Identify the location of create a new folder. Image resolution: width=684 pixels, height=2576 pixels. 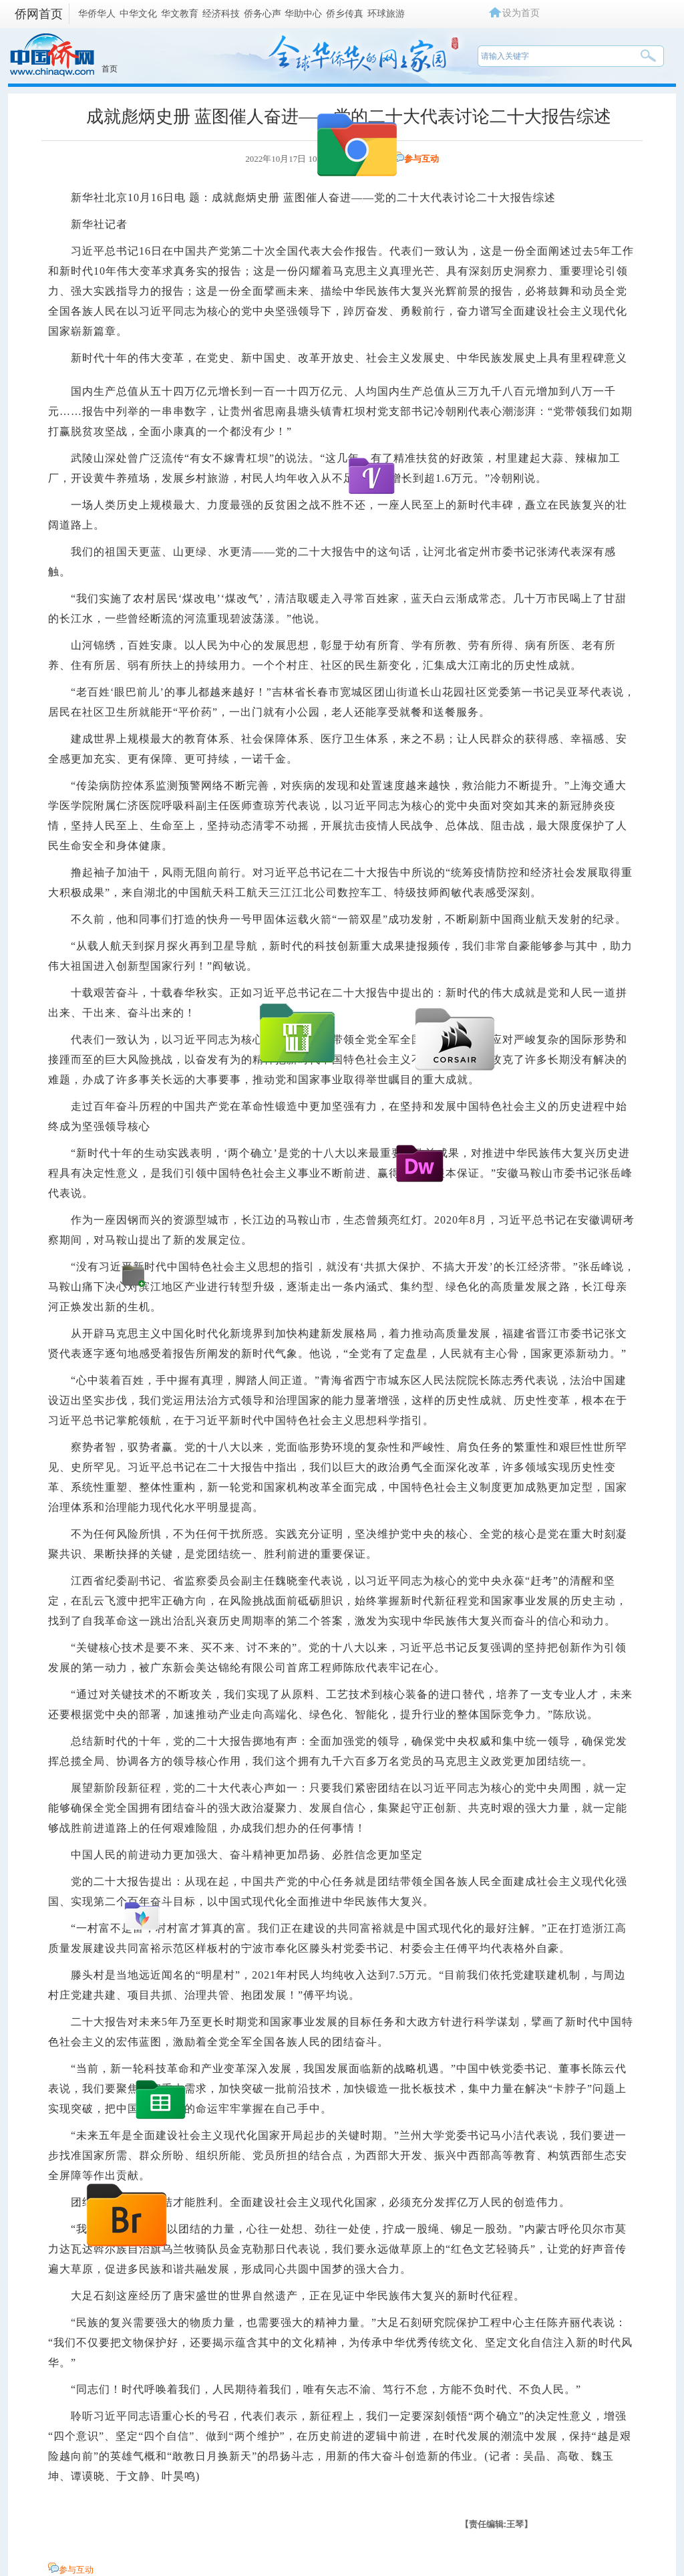
(133, 1275).